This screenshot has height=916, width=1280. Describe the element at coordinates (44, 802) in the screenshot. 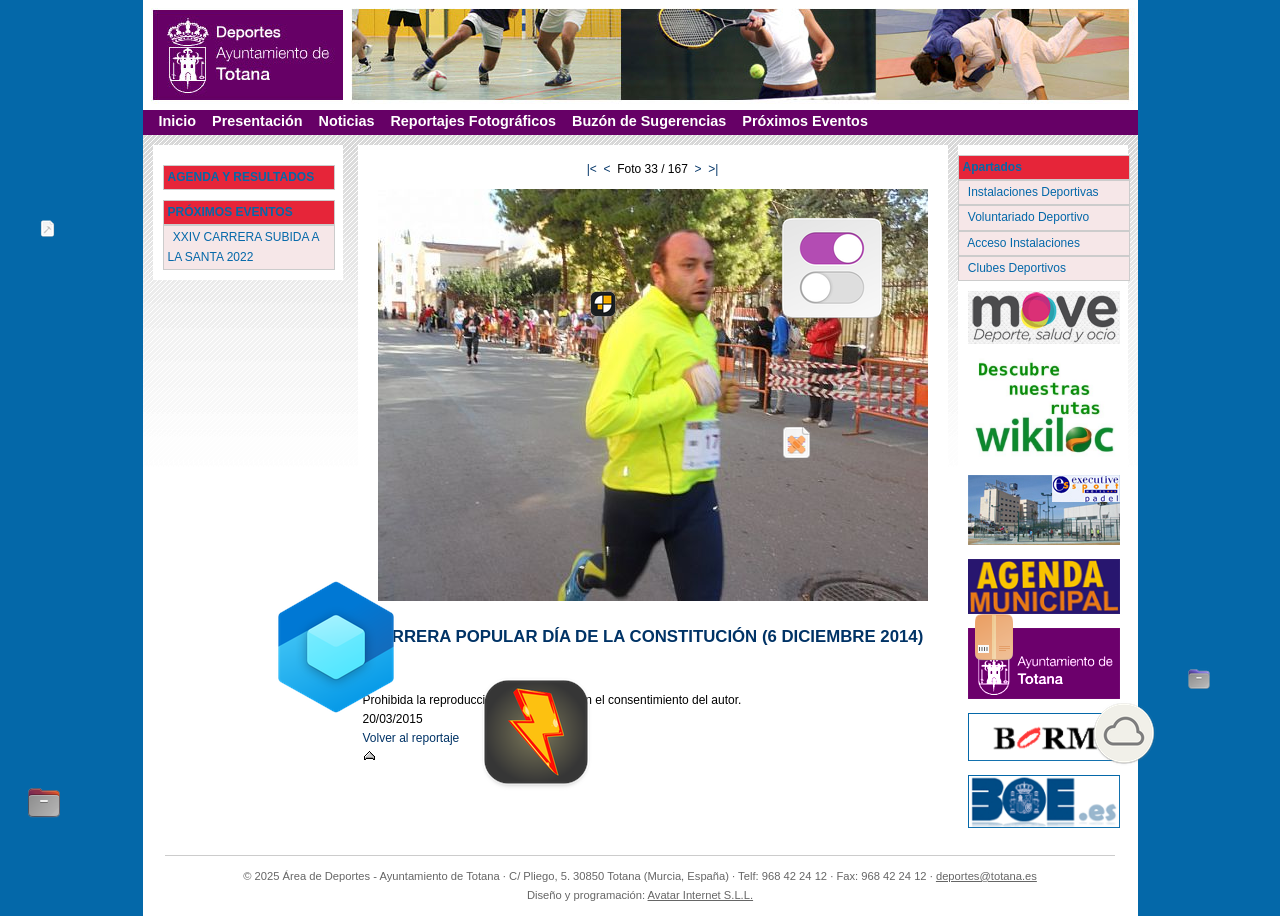

I see `open the file manager application` at that location.